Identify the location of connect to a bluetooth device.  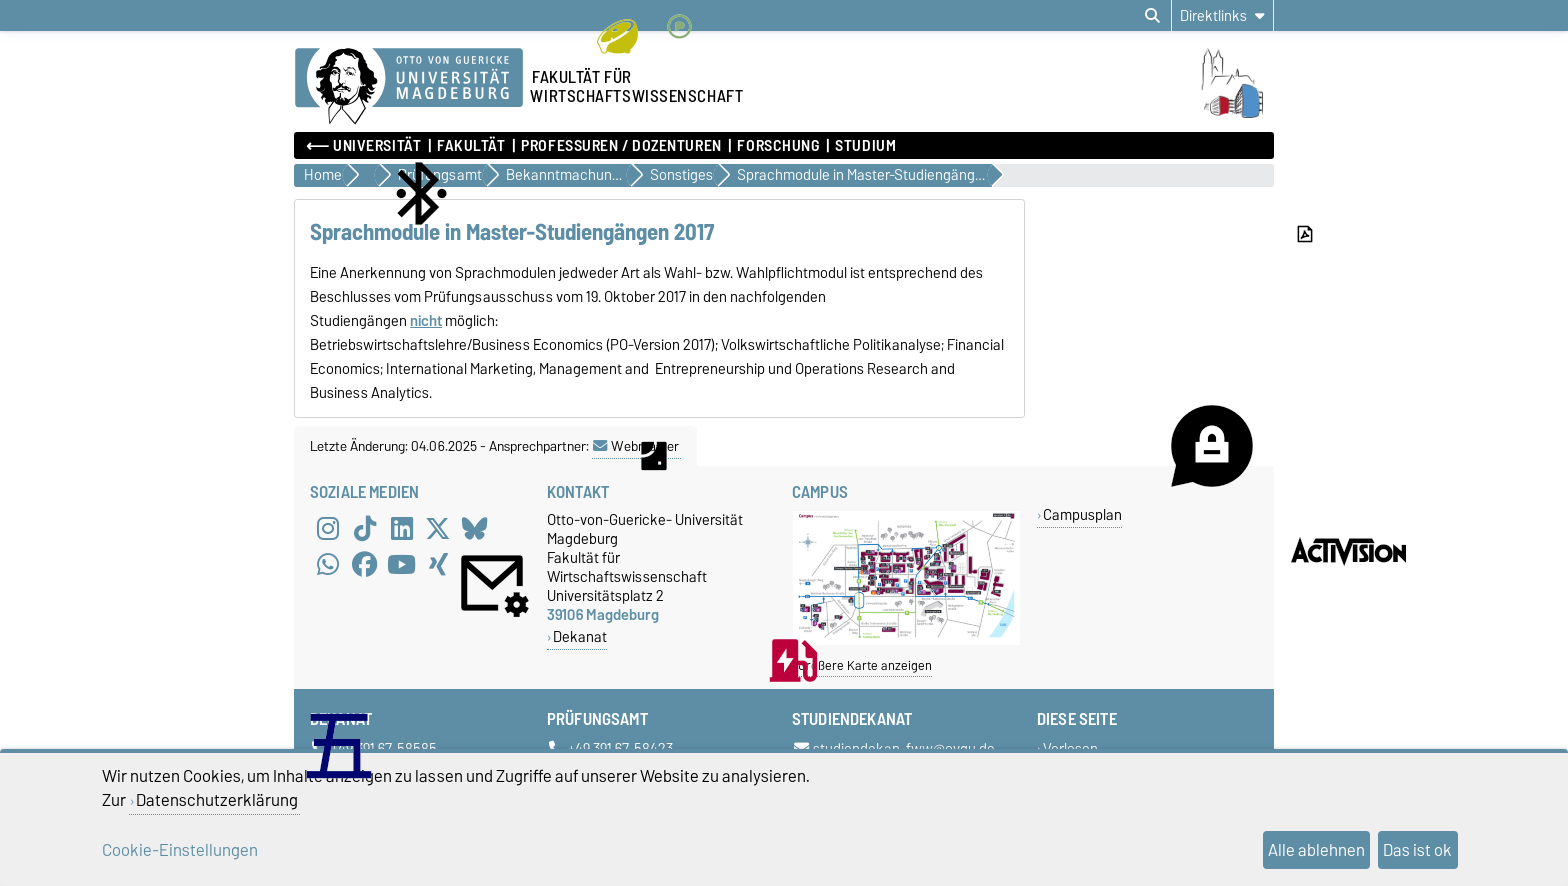
(418, 193).